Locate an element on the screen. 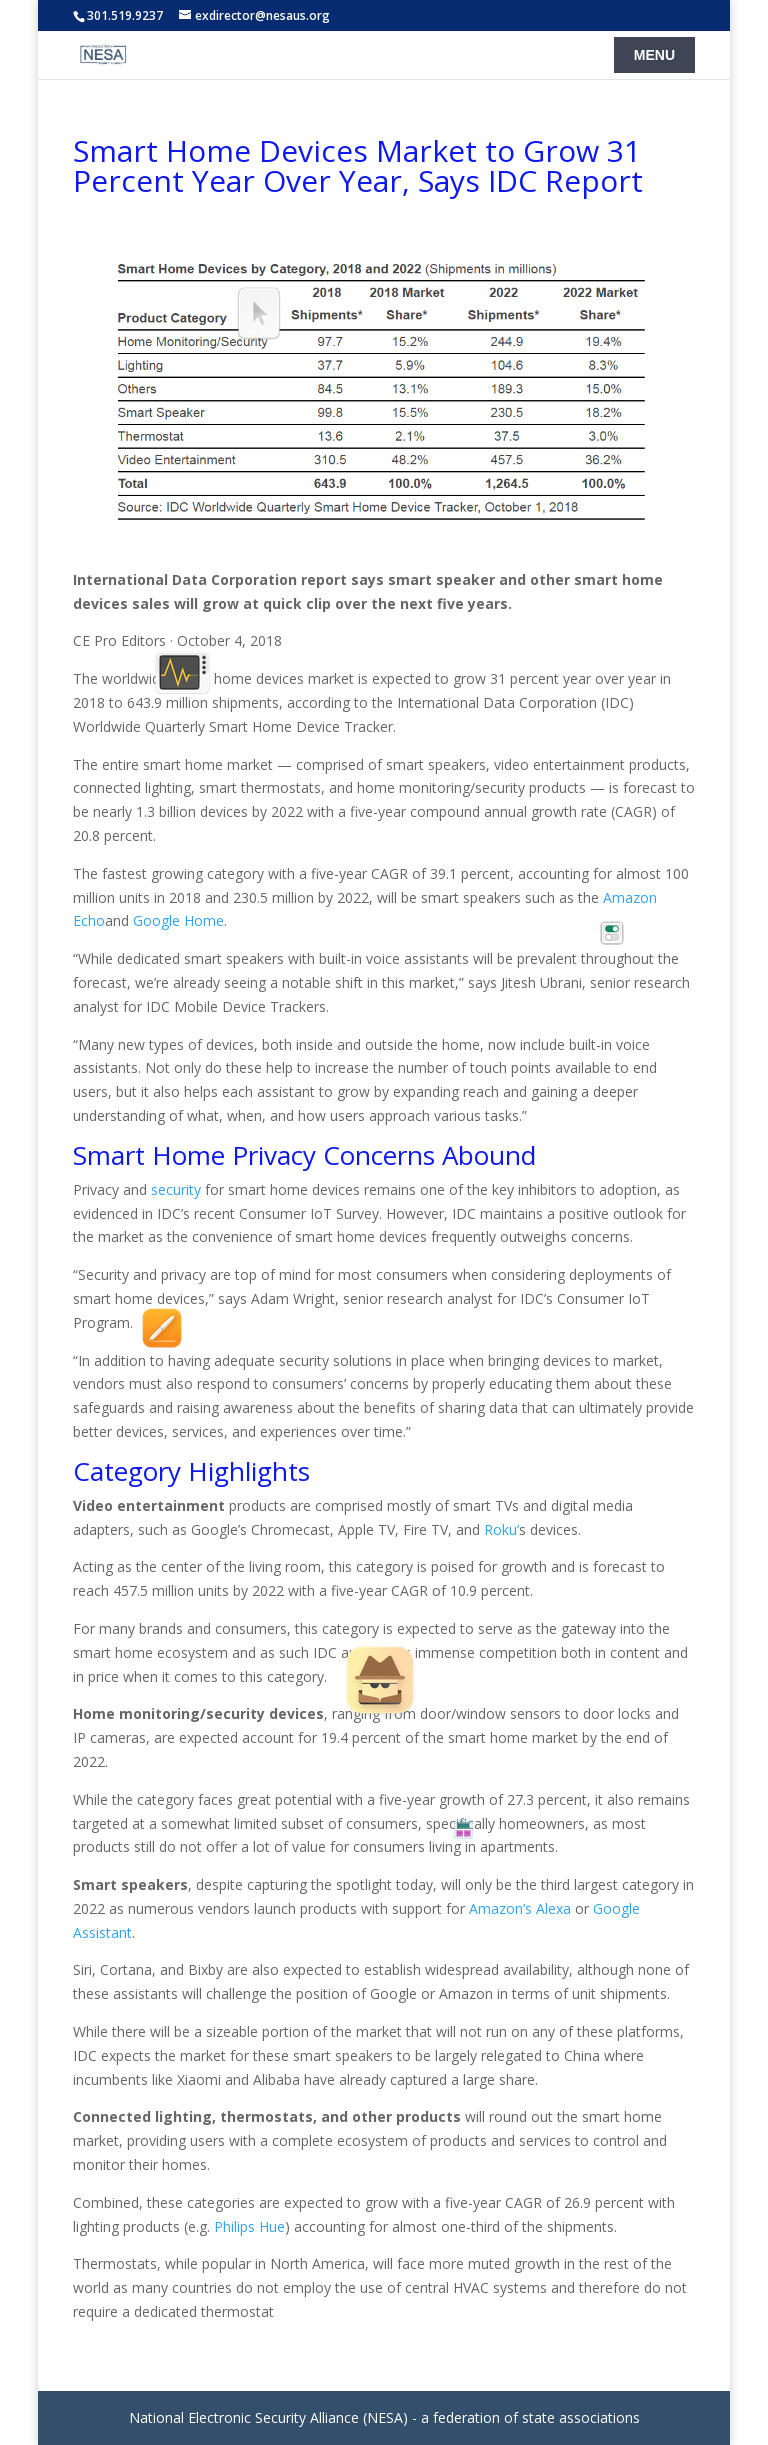 The width and height of the screenshot is (768, 2445). open Apple Pages document editor is located at coordinates (162, 1328).